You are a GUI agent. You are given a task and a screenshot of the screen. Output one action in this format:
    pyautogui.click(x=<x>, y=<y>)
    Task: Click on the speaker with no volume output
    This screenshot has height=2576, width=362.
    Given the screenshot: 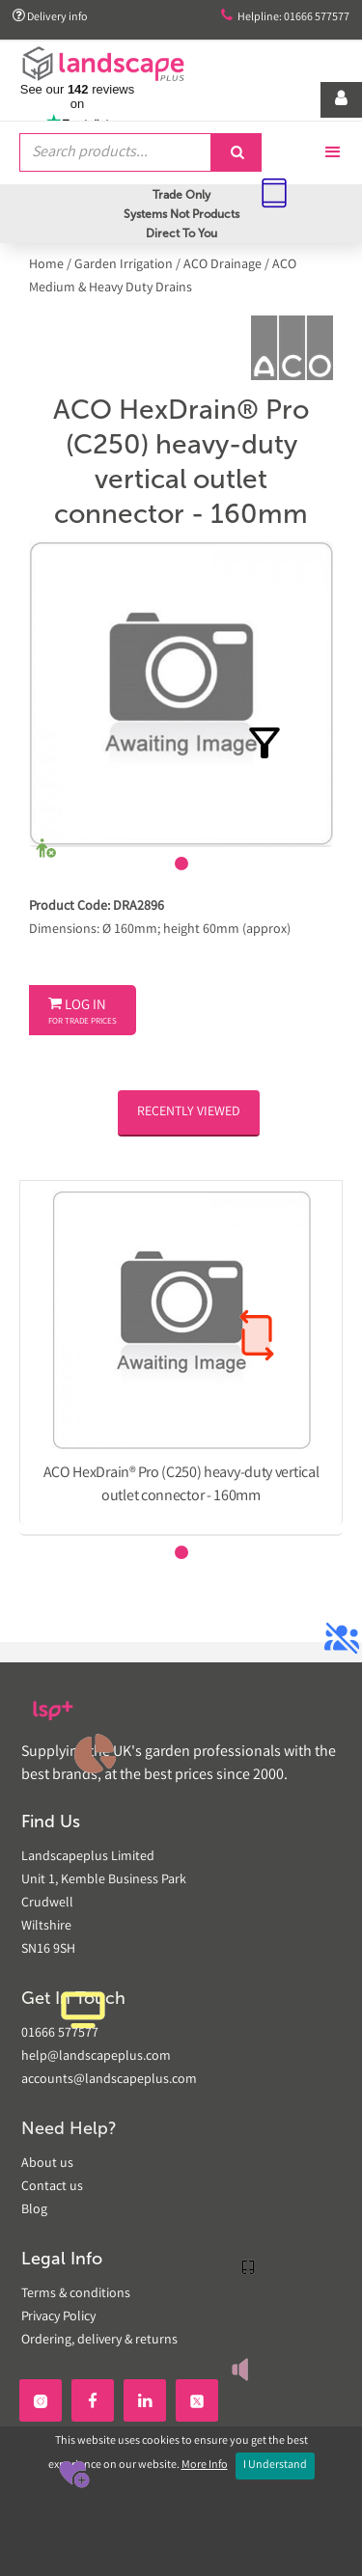 What is the action you would take?
    pyautogui.click(x=244, y=2370)
    